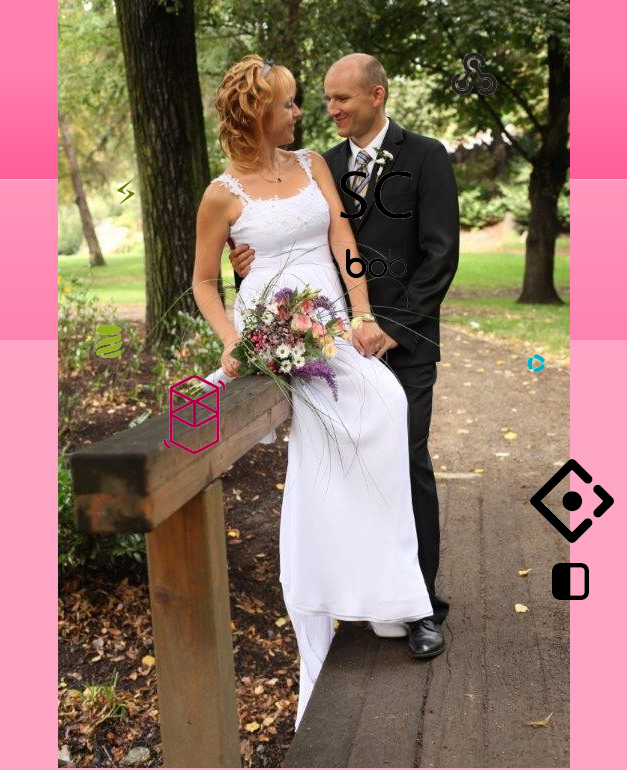  I want to click on fantom blockchain network logo, so click(194, 414).